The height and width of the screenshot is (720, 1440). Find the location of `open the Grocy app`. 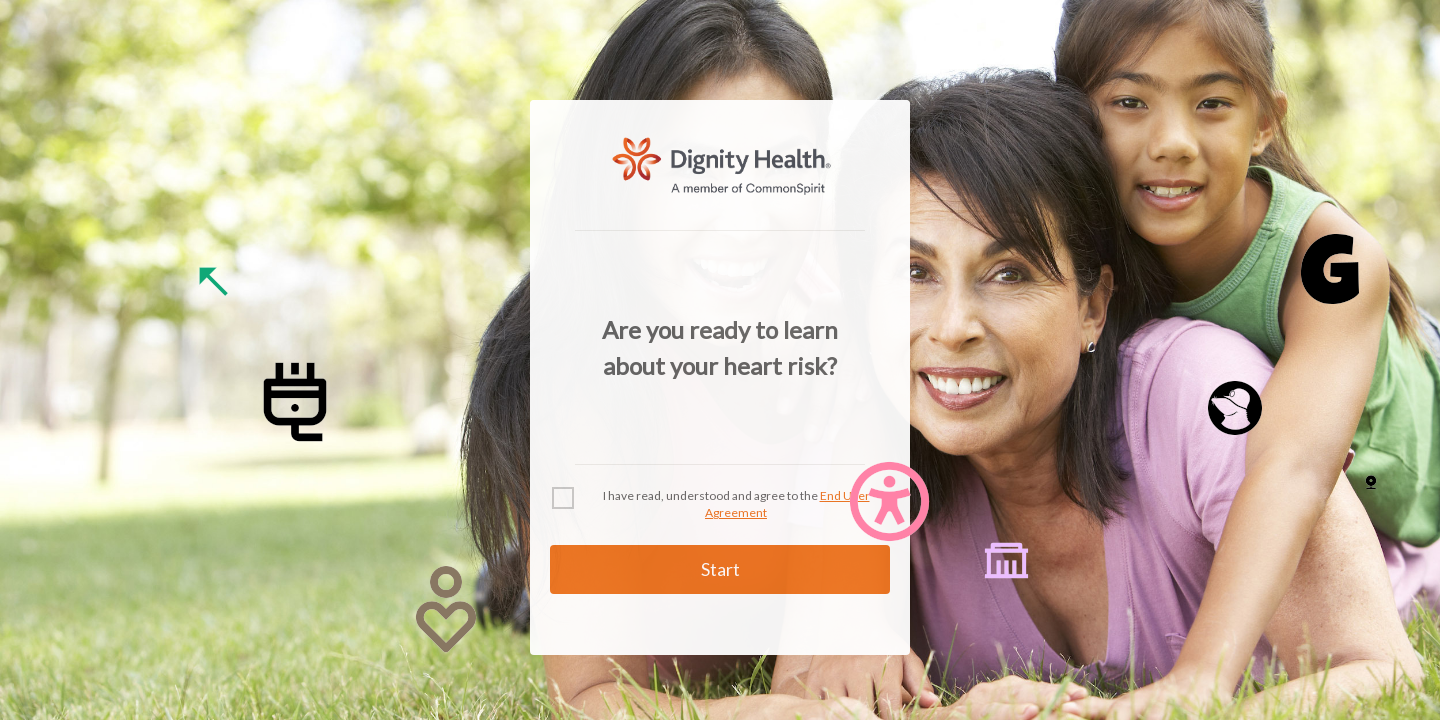

open the Grocy app is located at coordinates (1330, 269).